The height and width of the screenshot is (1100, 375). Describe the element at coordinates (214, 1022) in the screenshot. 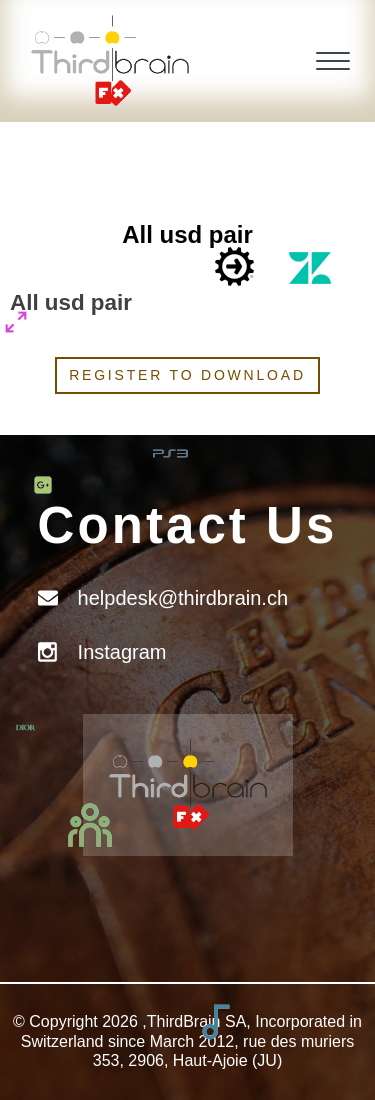

I see `access music library or audio files` at that location.